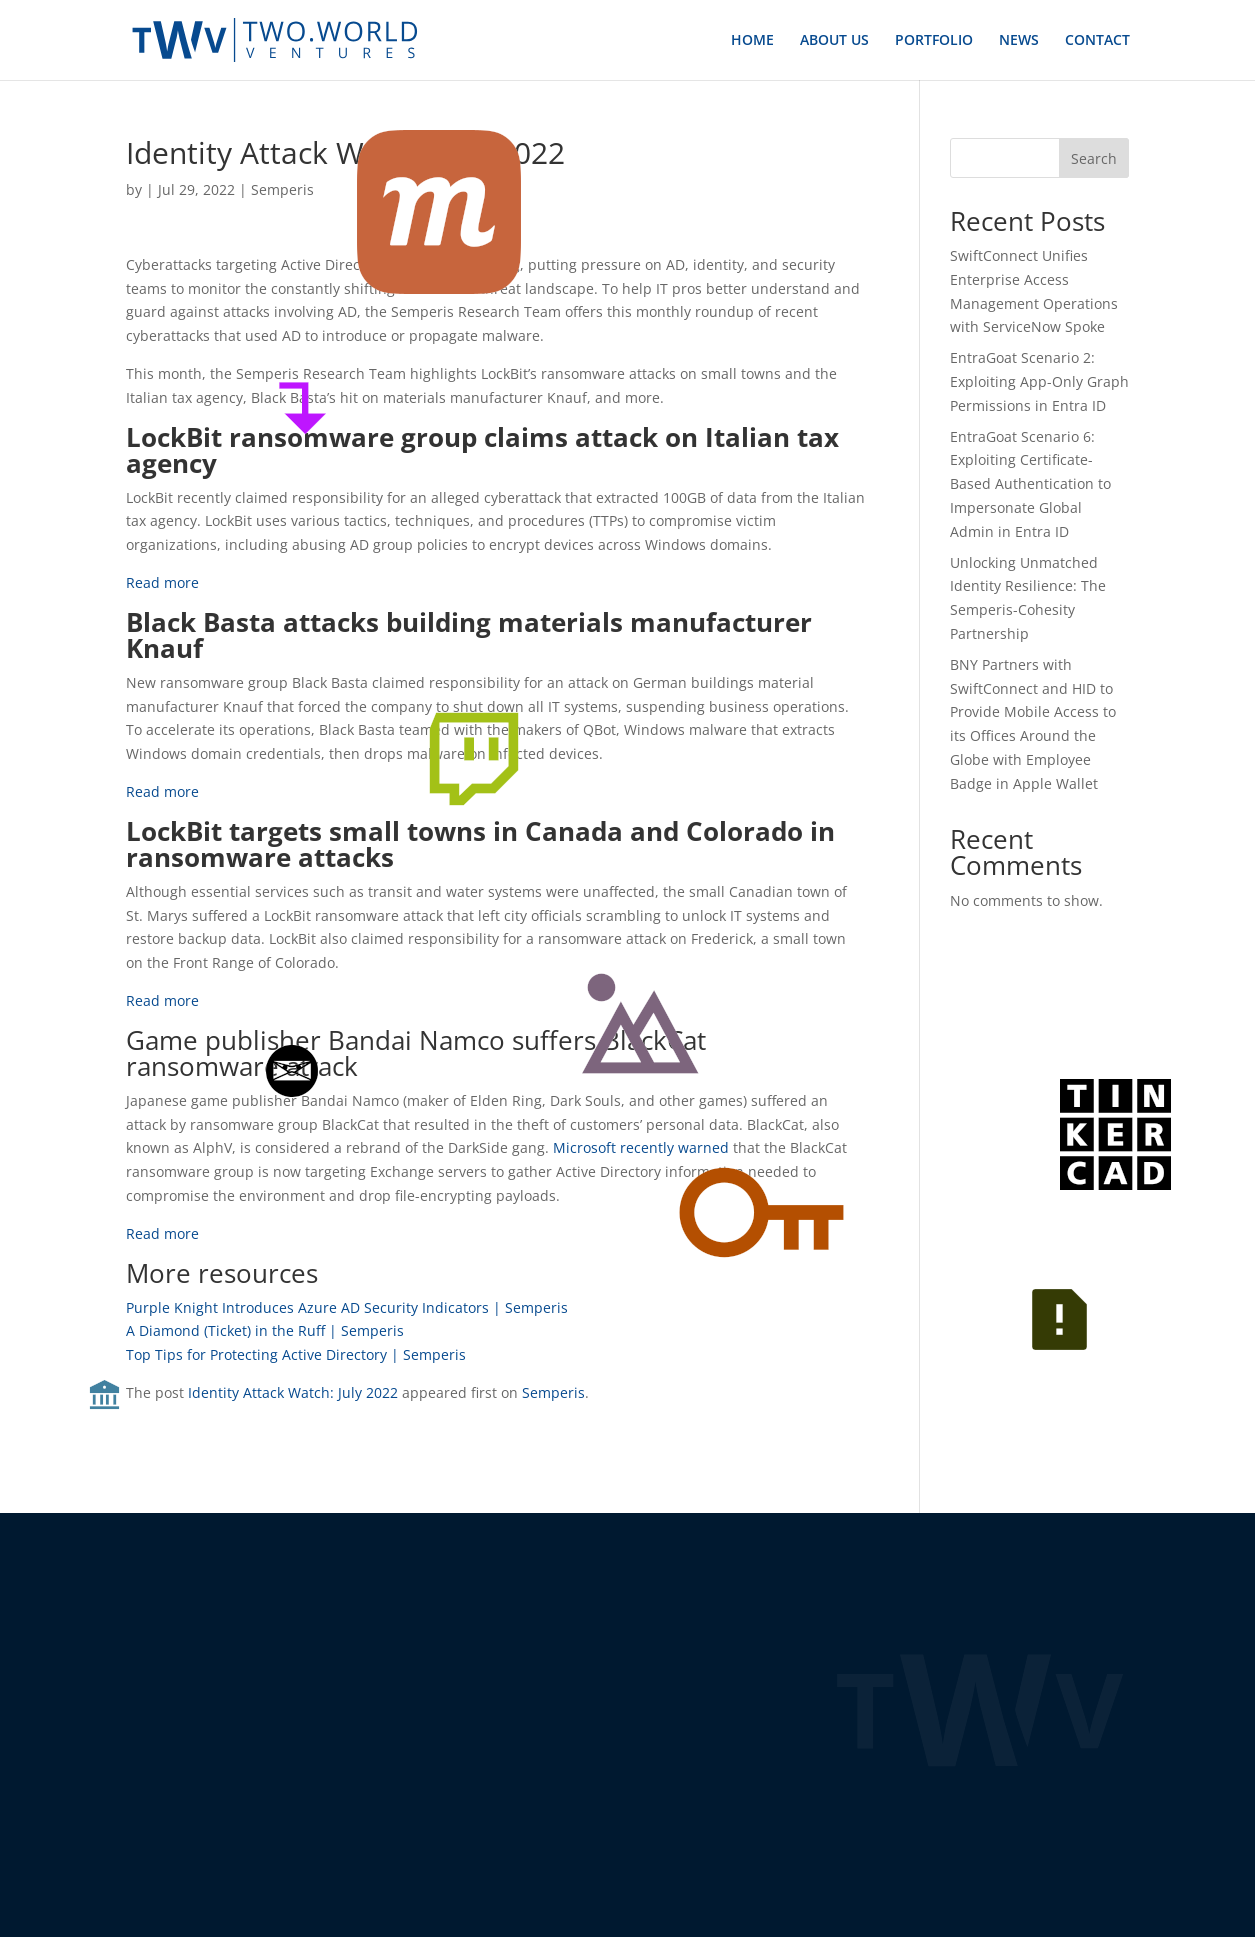  What do you see at coordinates (761, 1212) in the screenshot?
I see `access security or encryption settings` at bounding box center [761, 1212].